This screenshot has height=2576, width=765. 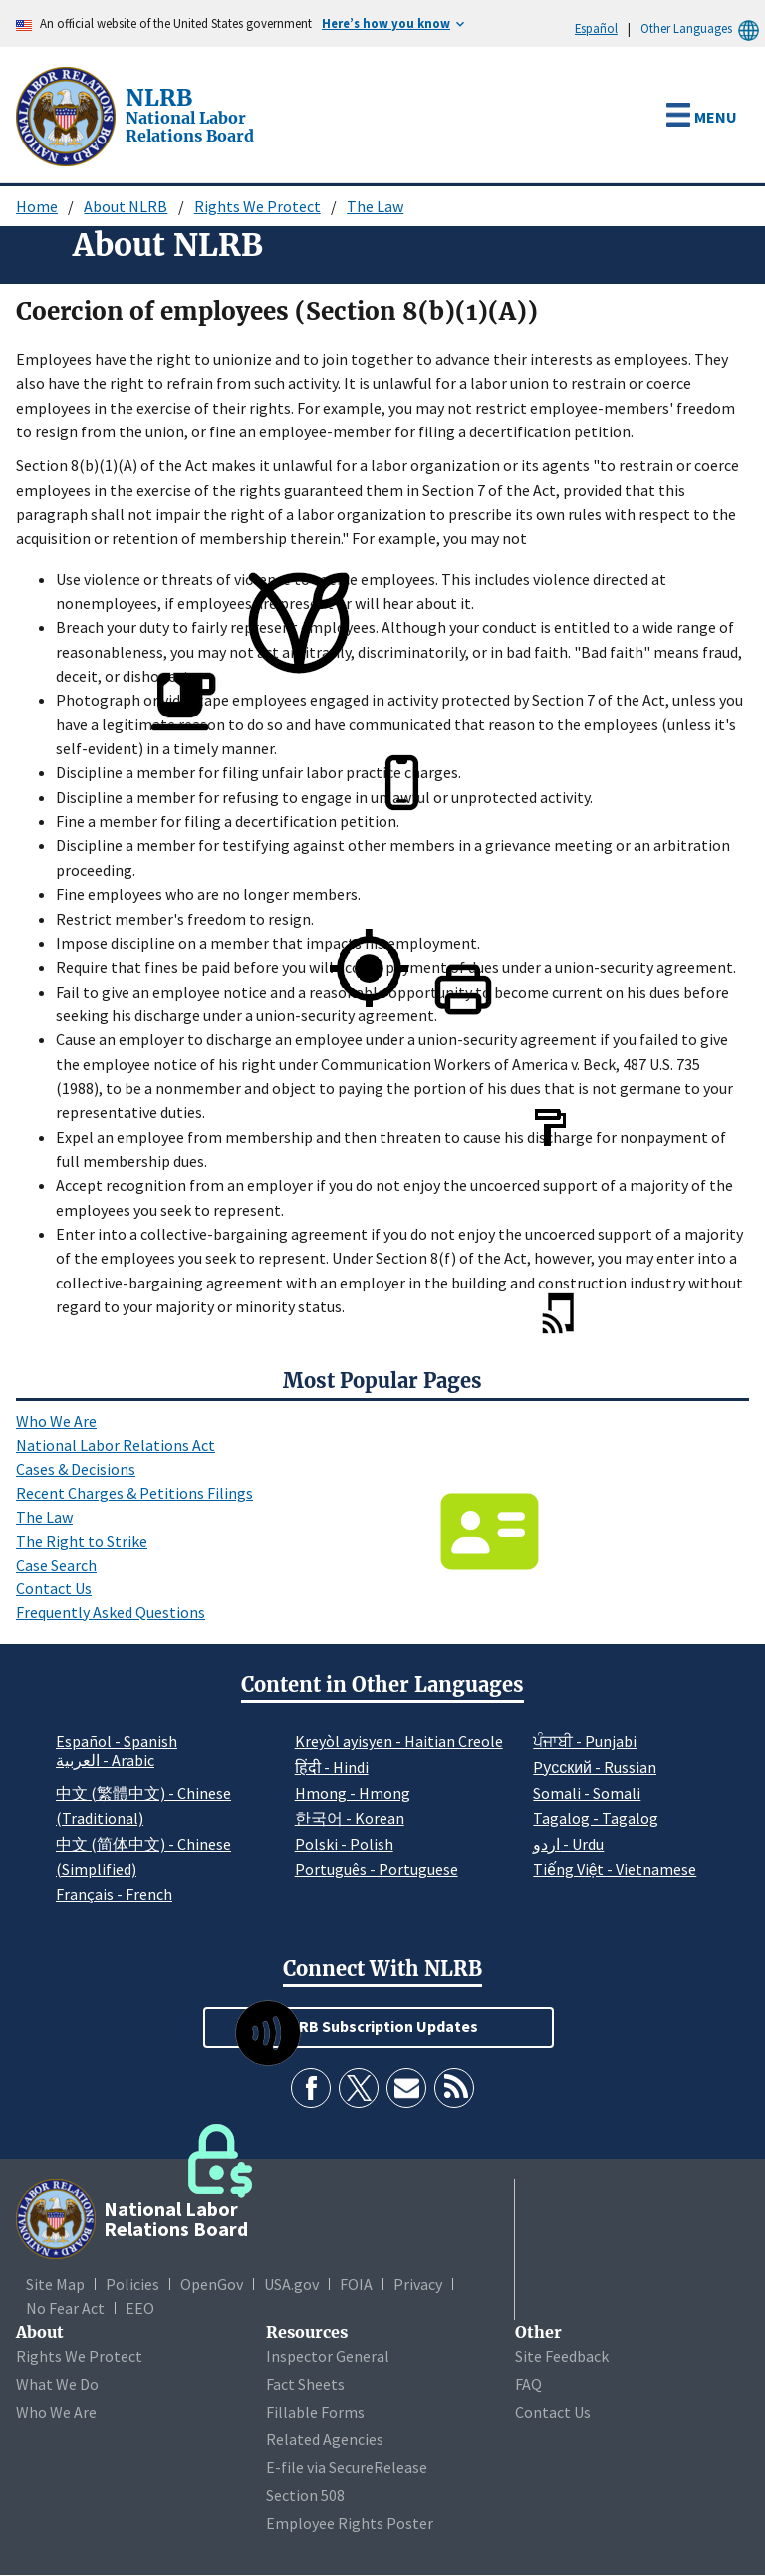 I want to click on tap to pay with contactless payment, so click(x=268, y=2033).